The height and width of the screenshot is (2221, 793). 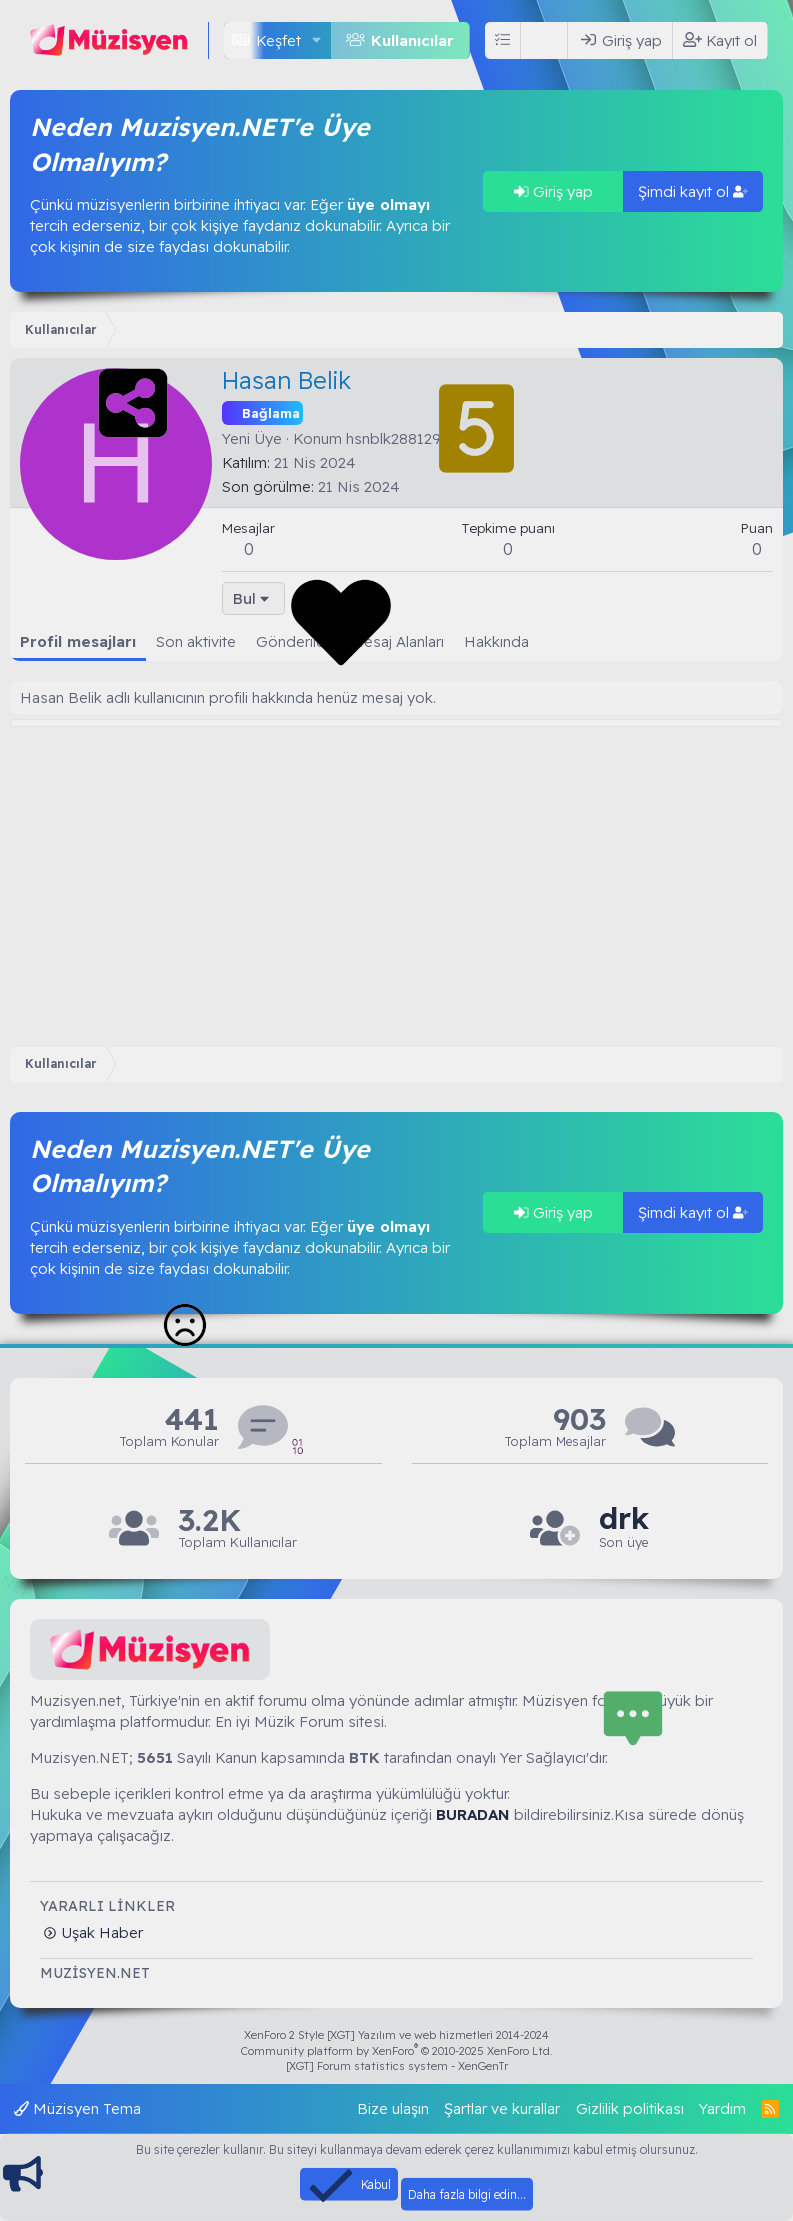 What do you see at coordinates (341, 619) in the screenshot?
I see `add item to favorites` at bounding box center [341, 619].